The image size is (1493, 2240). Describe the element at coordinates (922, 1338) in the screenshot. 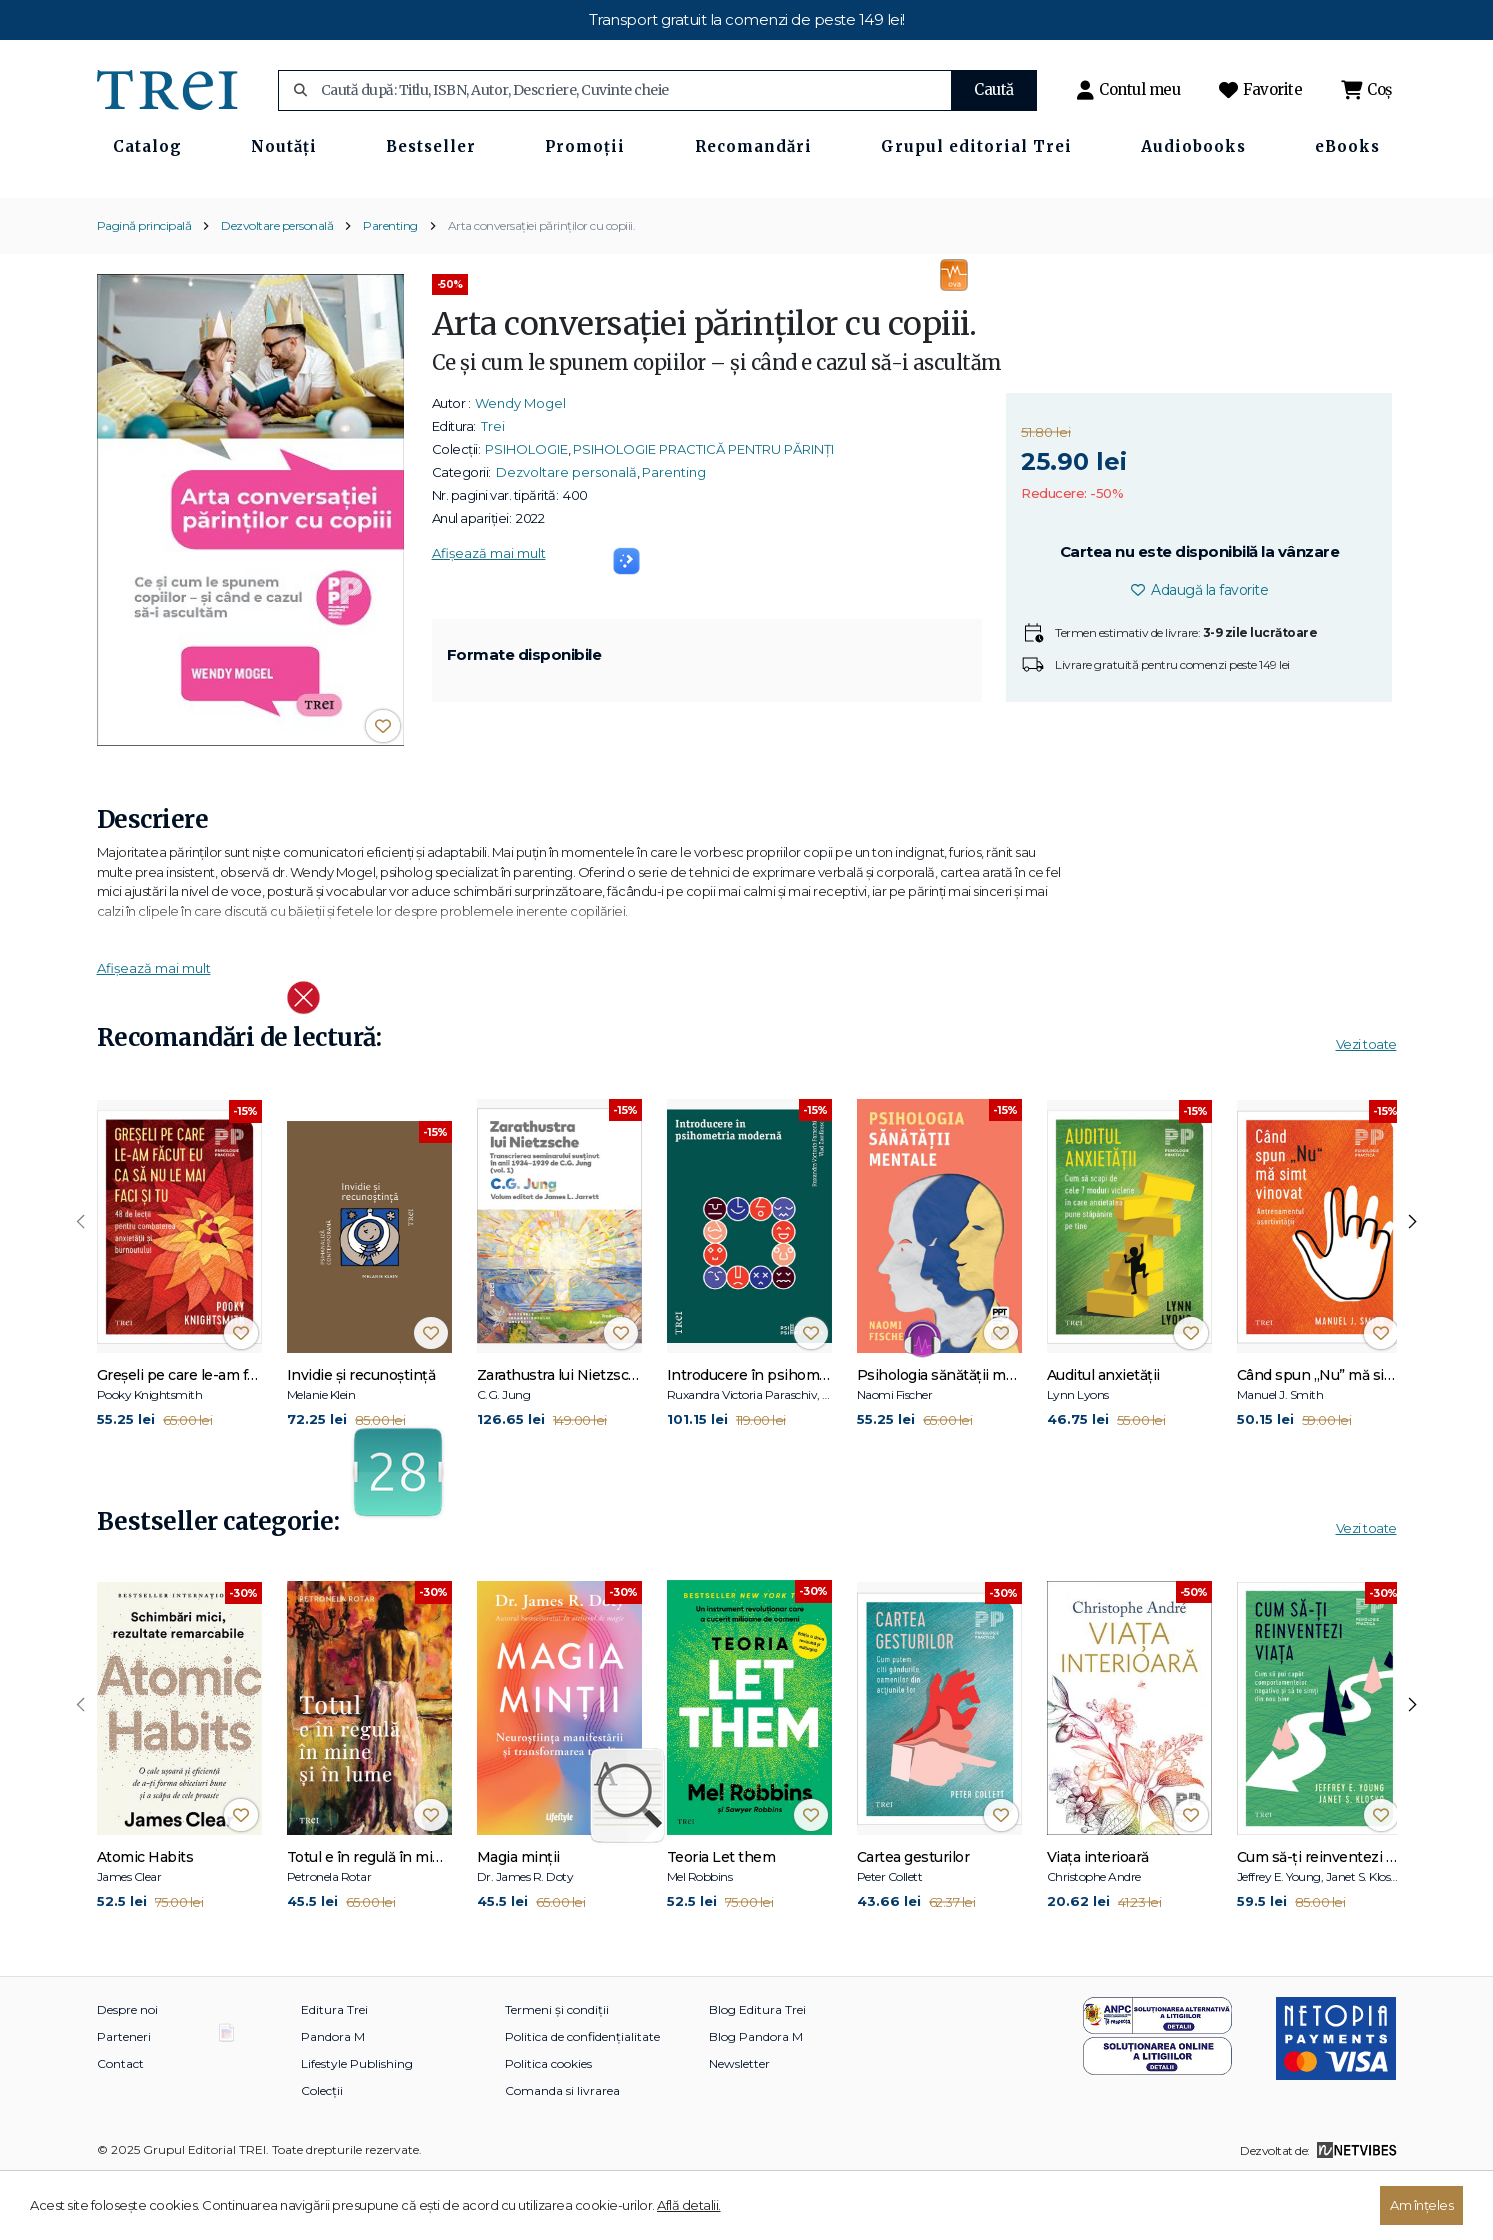

I see `audio output device connected` at that location.